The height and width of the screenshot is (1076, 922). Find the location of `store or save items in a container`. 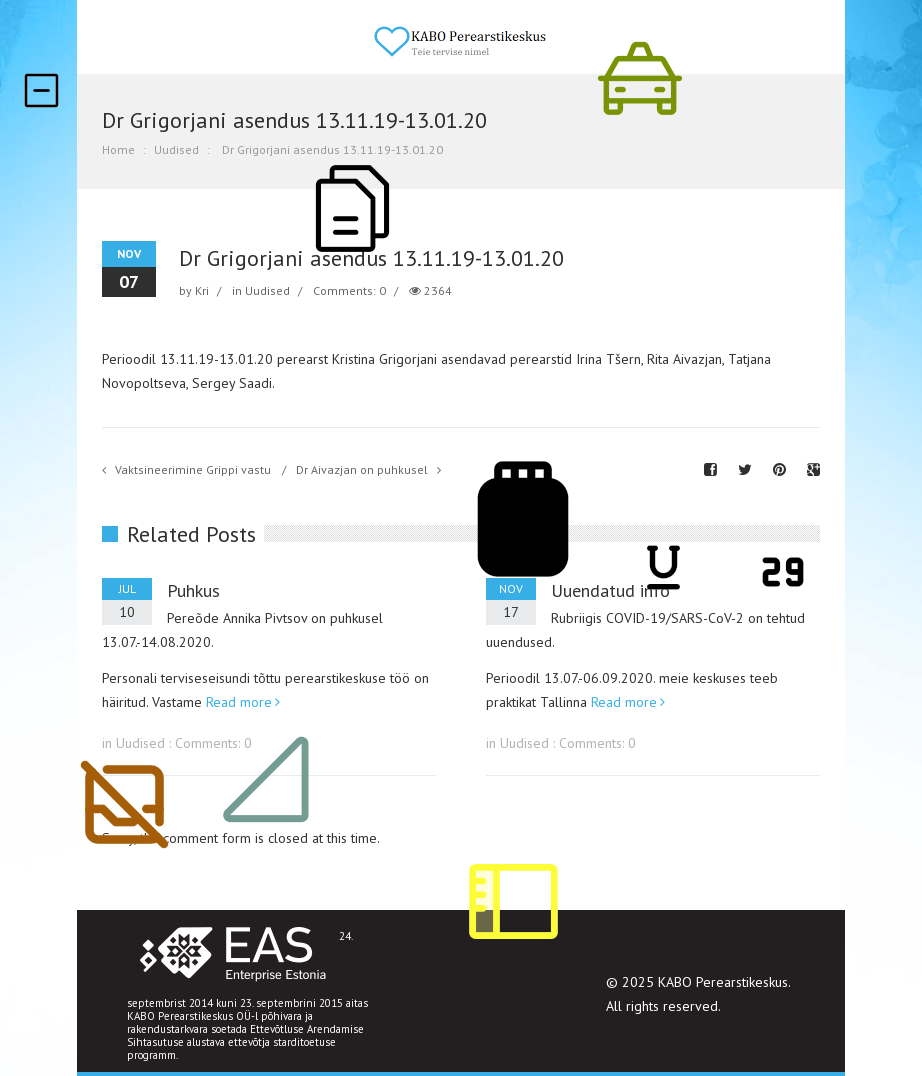

store or save items in a container is located at coordinates (523, 519).